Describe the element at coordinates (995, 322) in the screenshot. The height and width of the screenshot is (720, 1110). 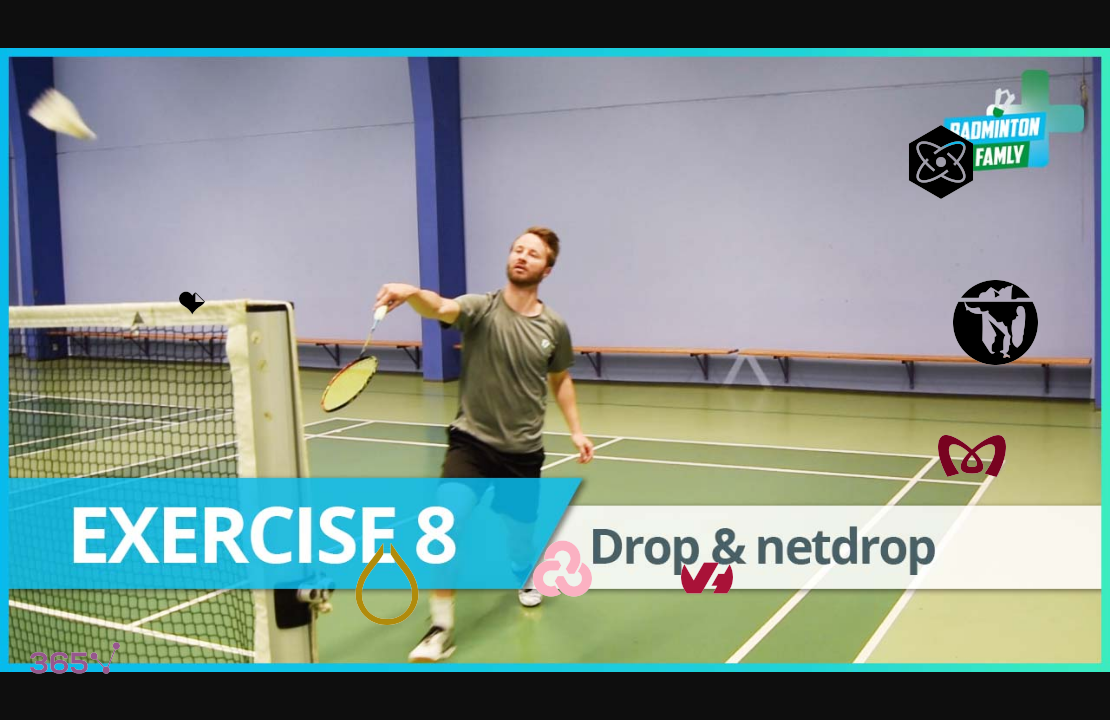
I see `open wikisource website` at that location.